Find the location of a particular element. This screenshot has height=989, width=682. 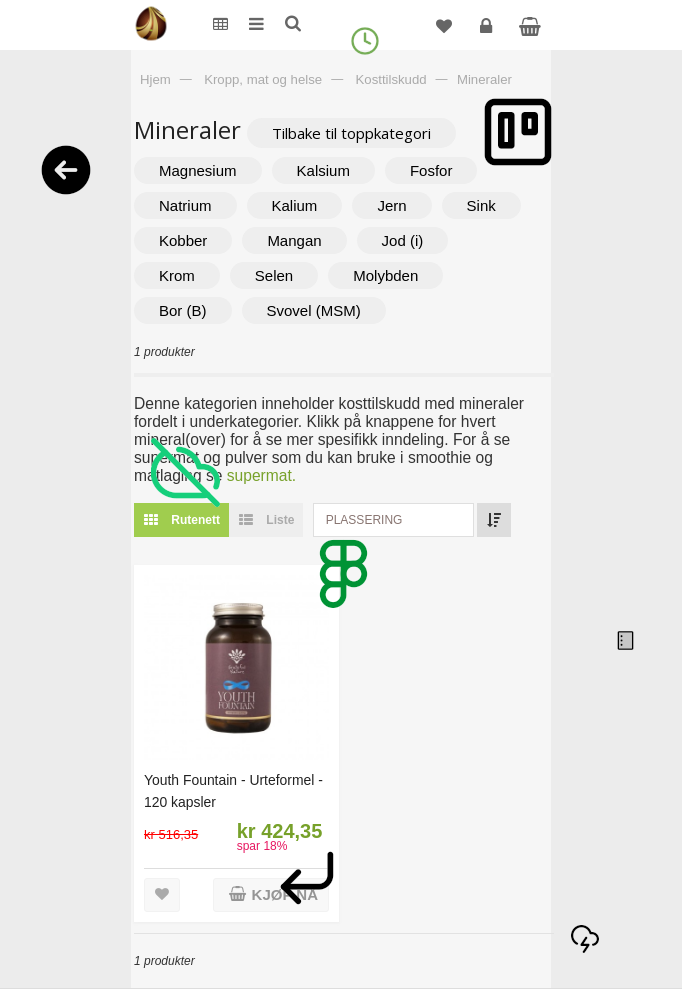

open Trello app is located at coordinates (518, 132).